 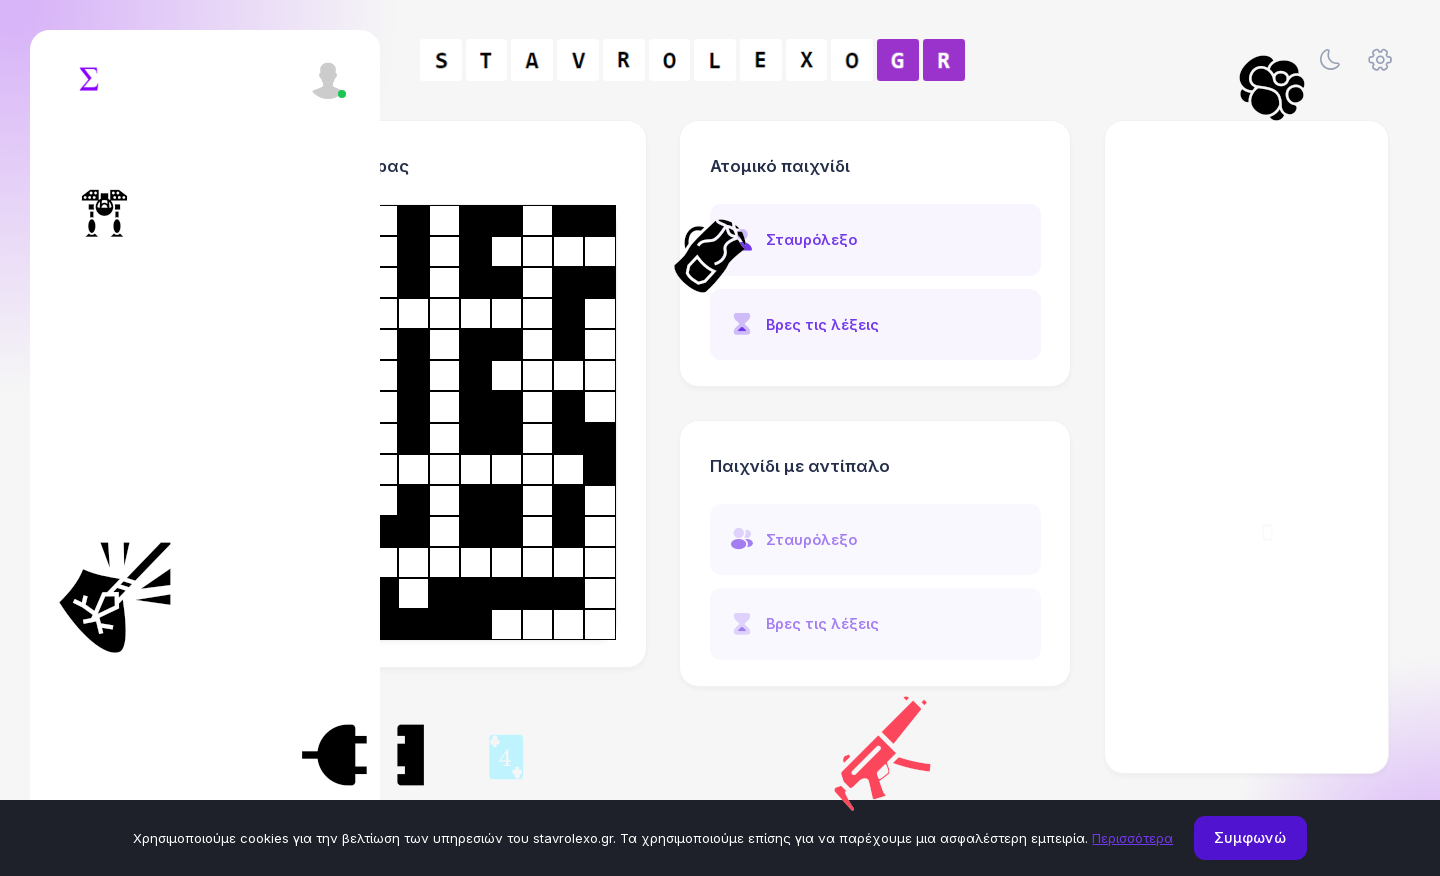 I want to click on indicates an organic or biological enemy type, so click(x=1272, y=88).